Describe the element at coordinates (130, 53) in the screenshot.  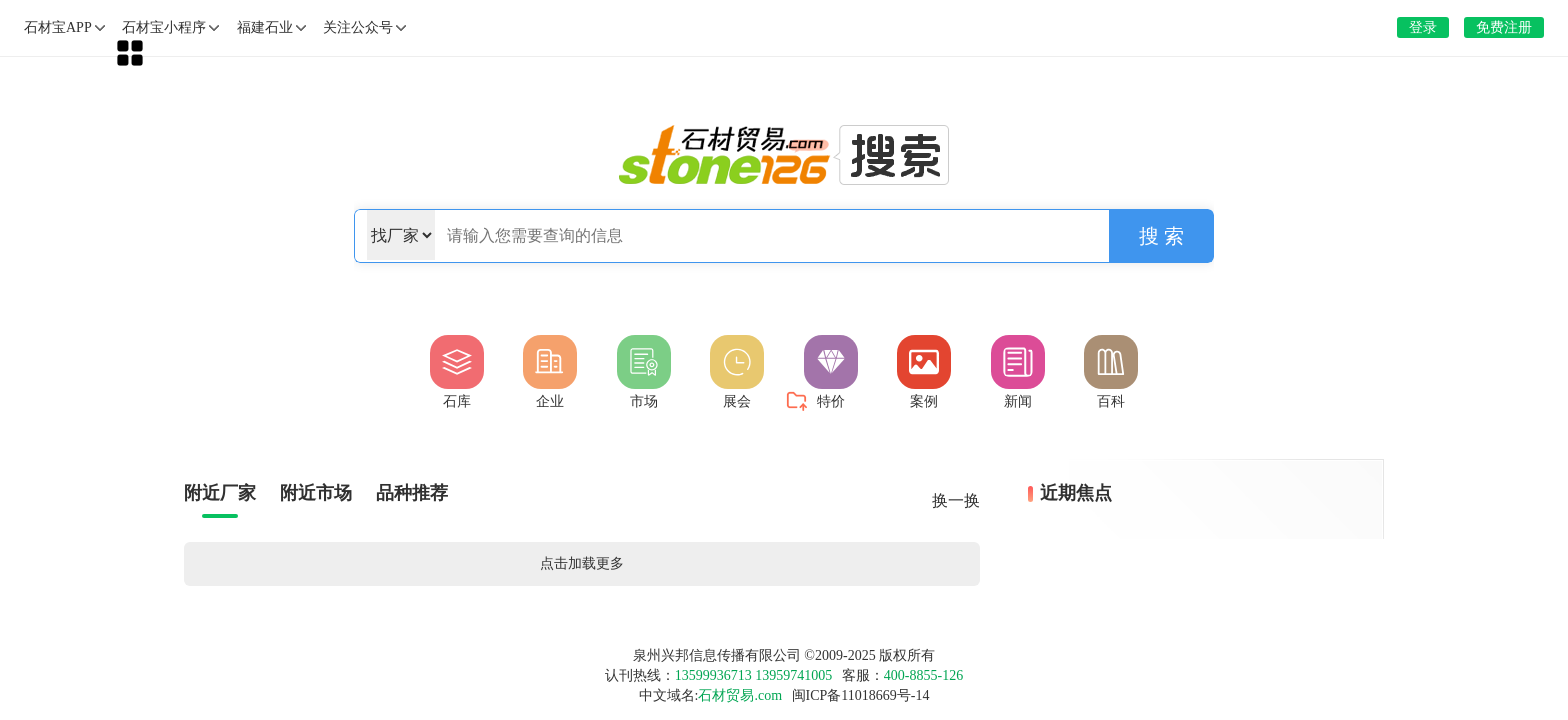
I see `switch to grid view` at that location.